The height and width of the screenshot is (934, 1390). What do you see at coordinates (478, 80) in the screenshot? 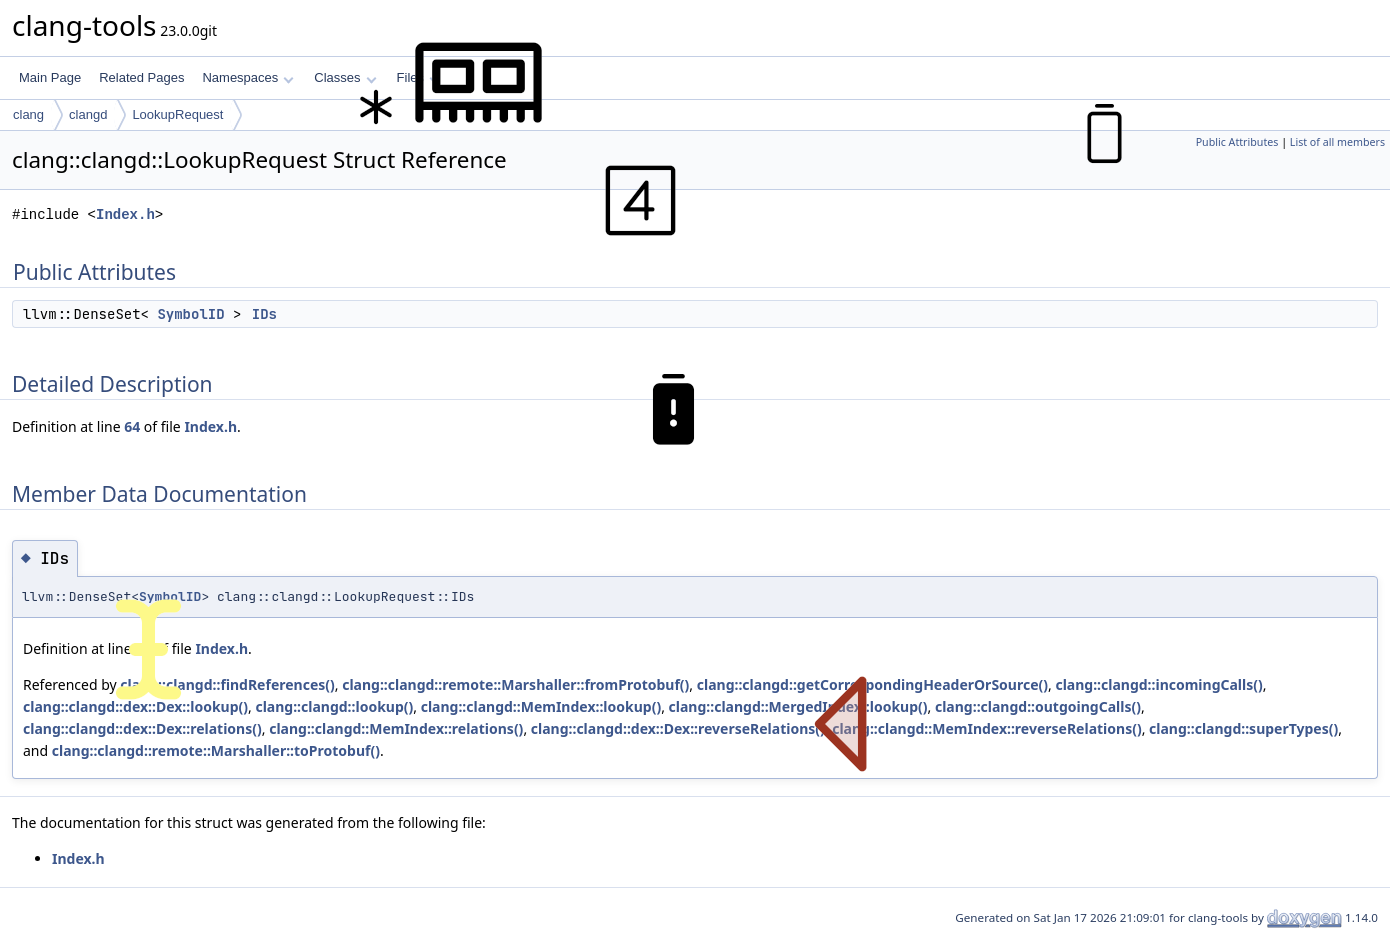
I see `view system memory or RAM usage` at bounding box center [478, 80].